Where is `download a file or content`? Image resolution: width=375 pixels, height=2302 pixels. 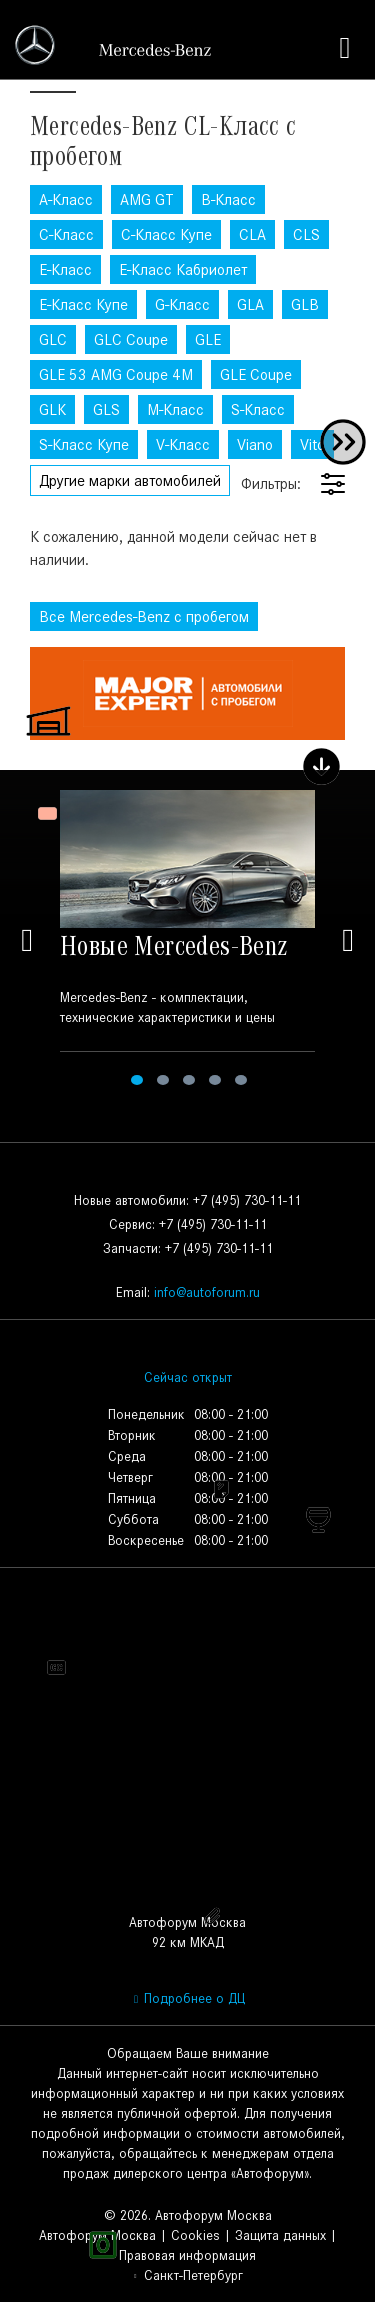
download a file or content is located at coordinates (321, 766).